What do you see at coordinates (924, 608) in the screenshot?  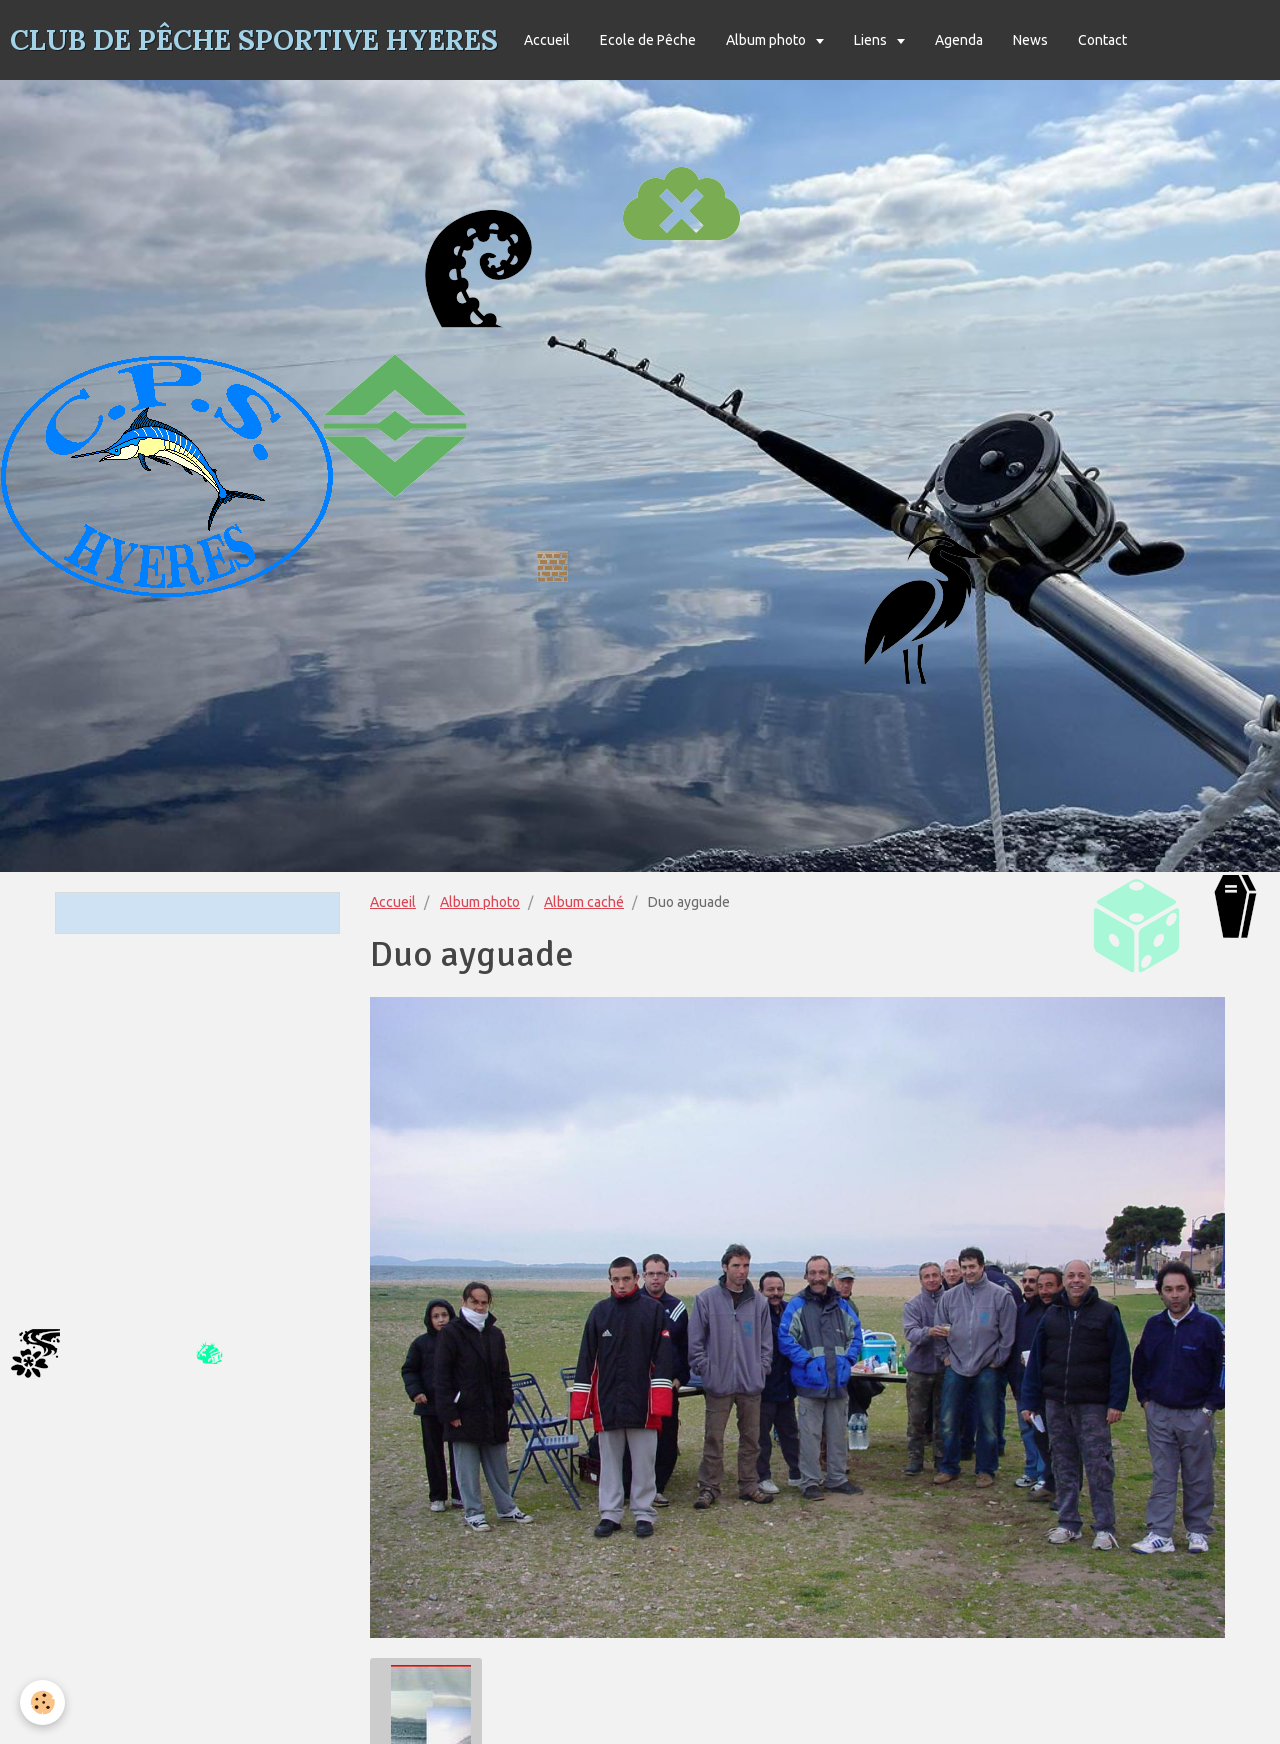 I see `heron bird icon for wildlife or nature category` at bounding box center [924, 608].